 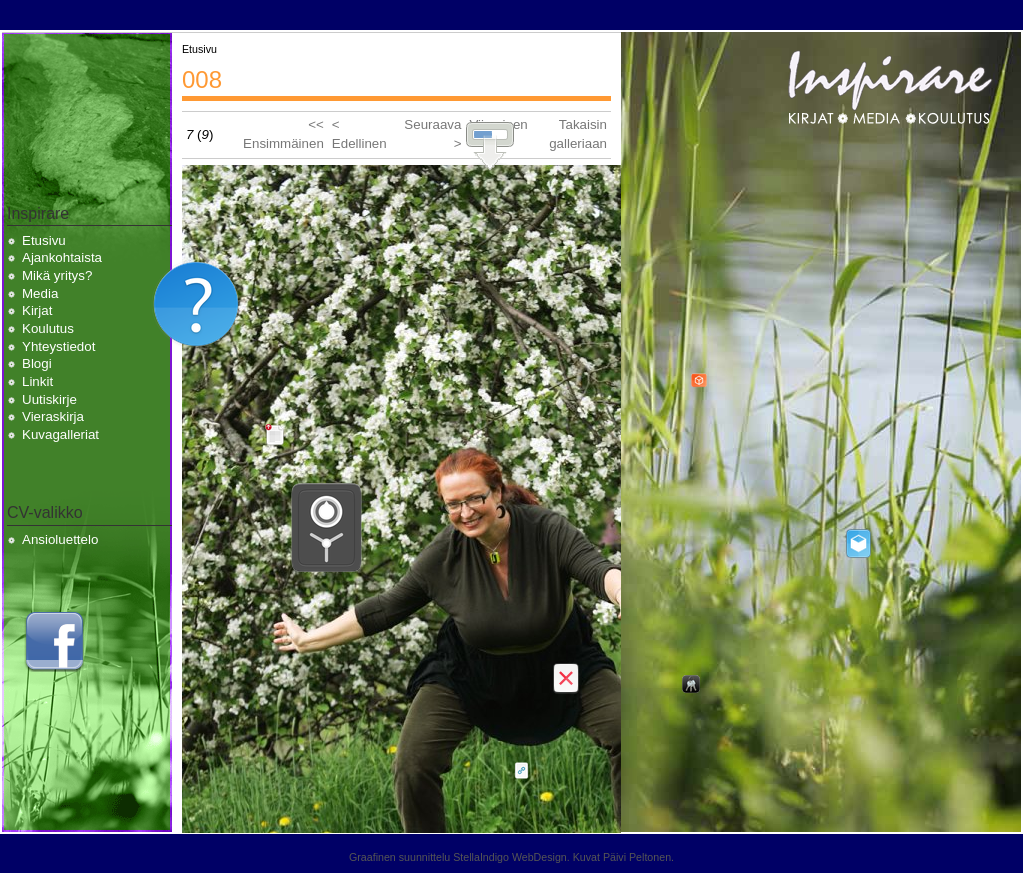 I want to click on a windows internet shortcut file, so click(x=521, y=770).